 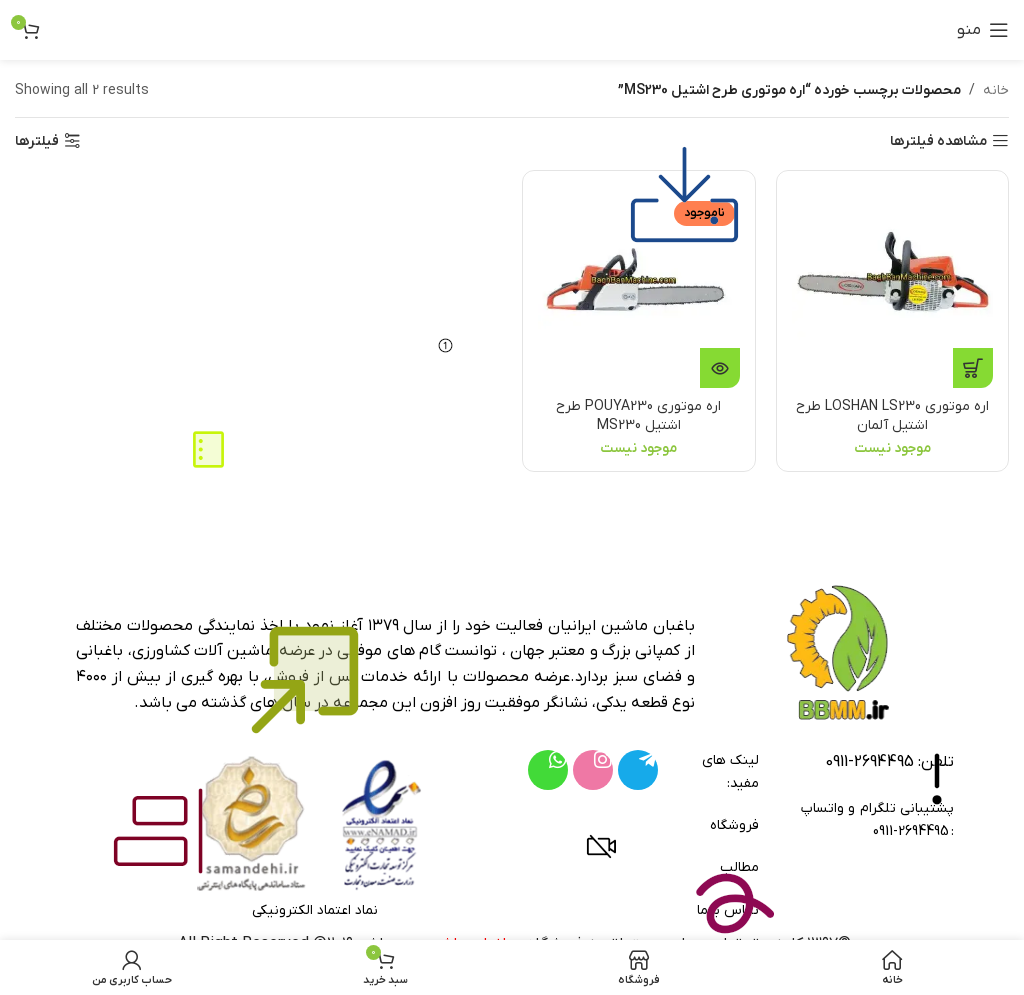 I want to click on freehand drawing or sketch tool, so click(x=732, y=903).